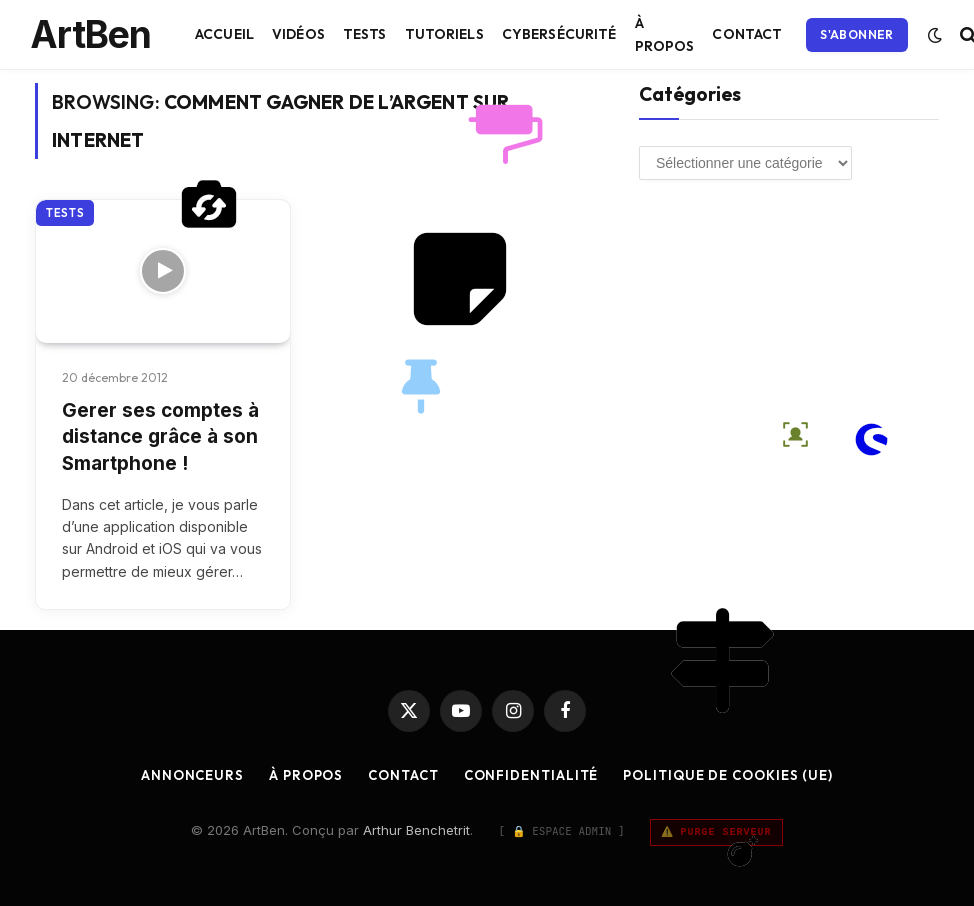 Image resolution: width=974 pixels, height=906 pixels. I want to click on focus on current user profile, so click(795, 434).